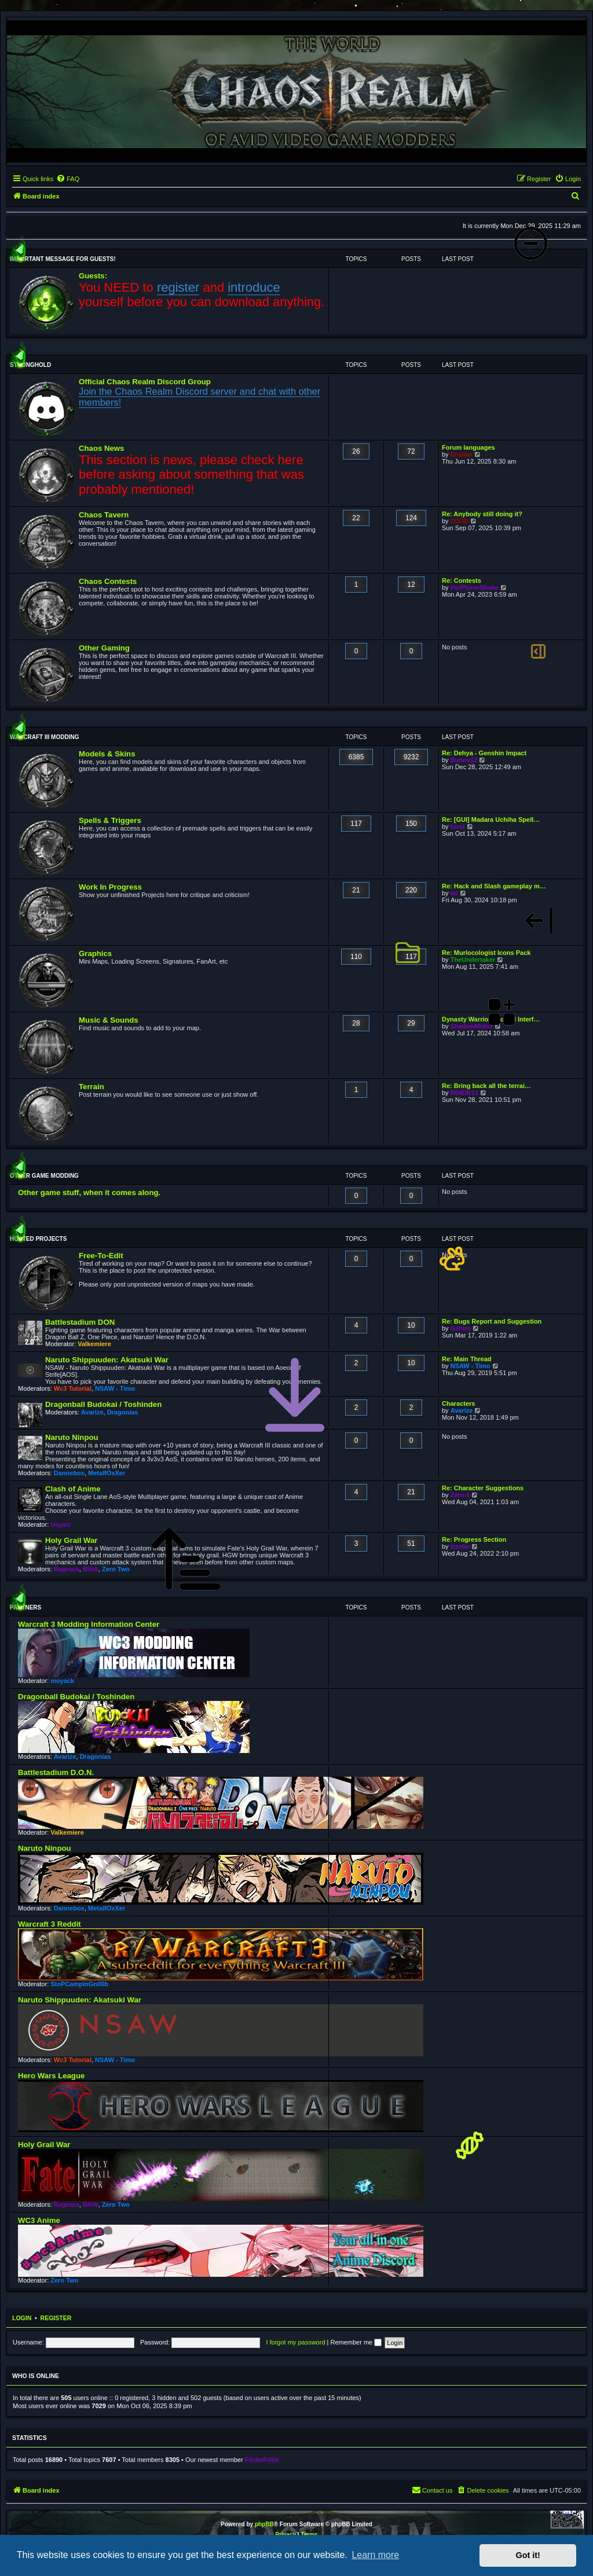  What do you see at coordinates (530, 243) in the screenshot?
I see `perform a division calculation` at bounding box center [530, 243].